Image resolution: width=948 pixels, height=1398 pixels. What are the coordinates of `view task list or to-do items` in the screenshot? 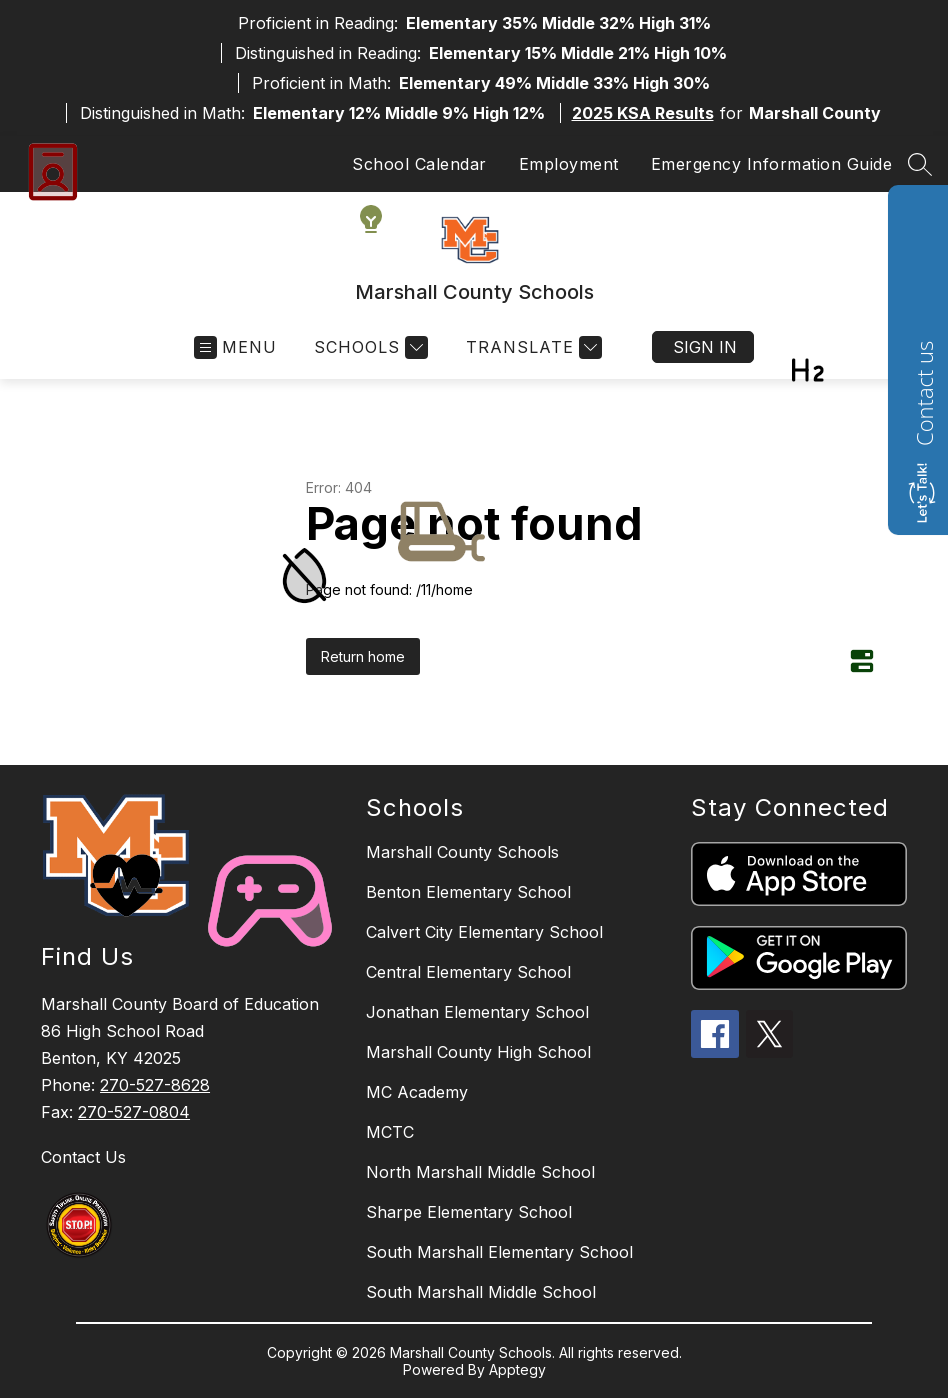 It's located at (862, 661).